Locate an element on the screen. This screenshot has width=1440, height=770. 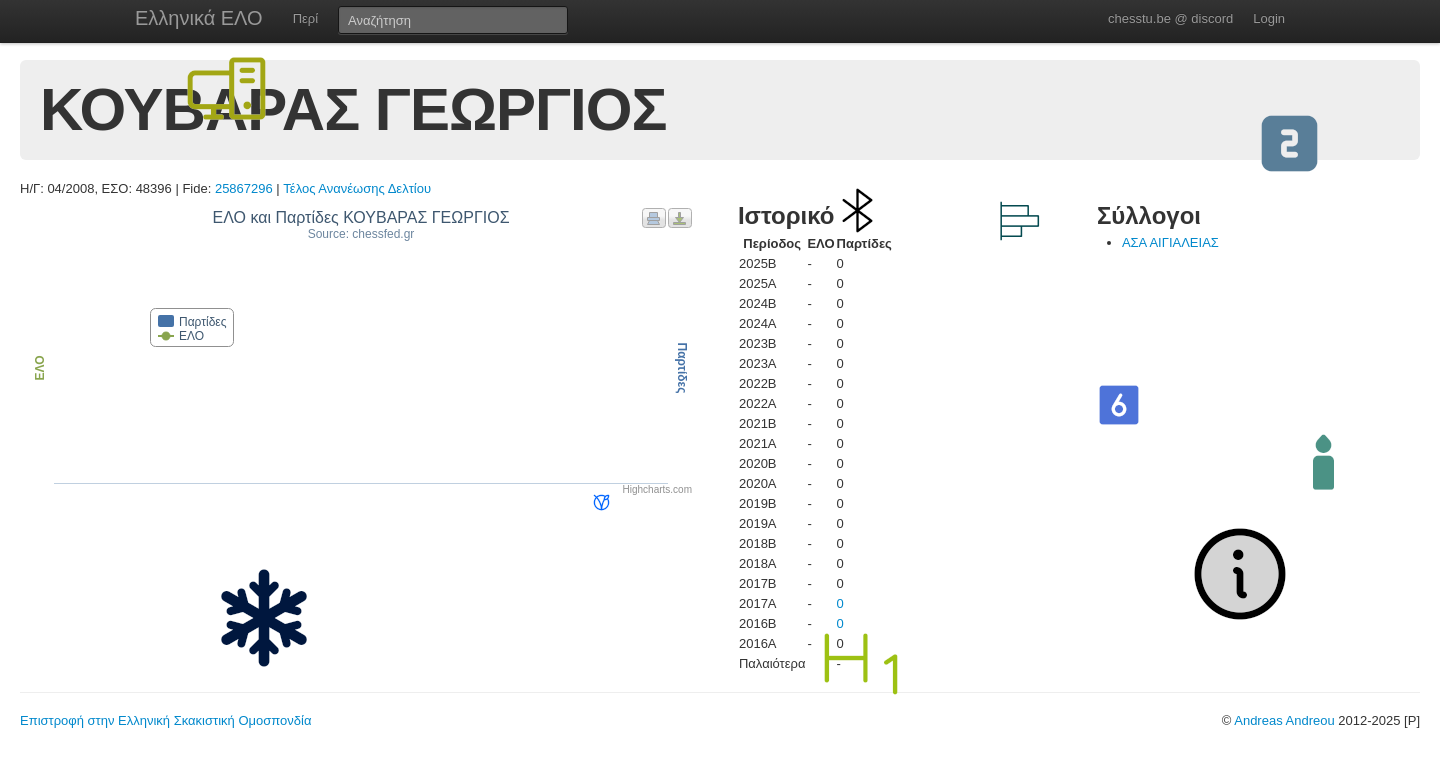
view more information or details is located at coordinates (1240, 574).